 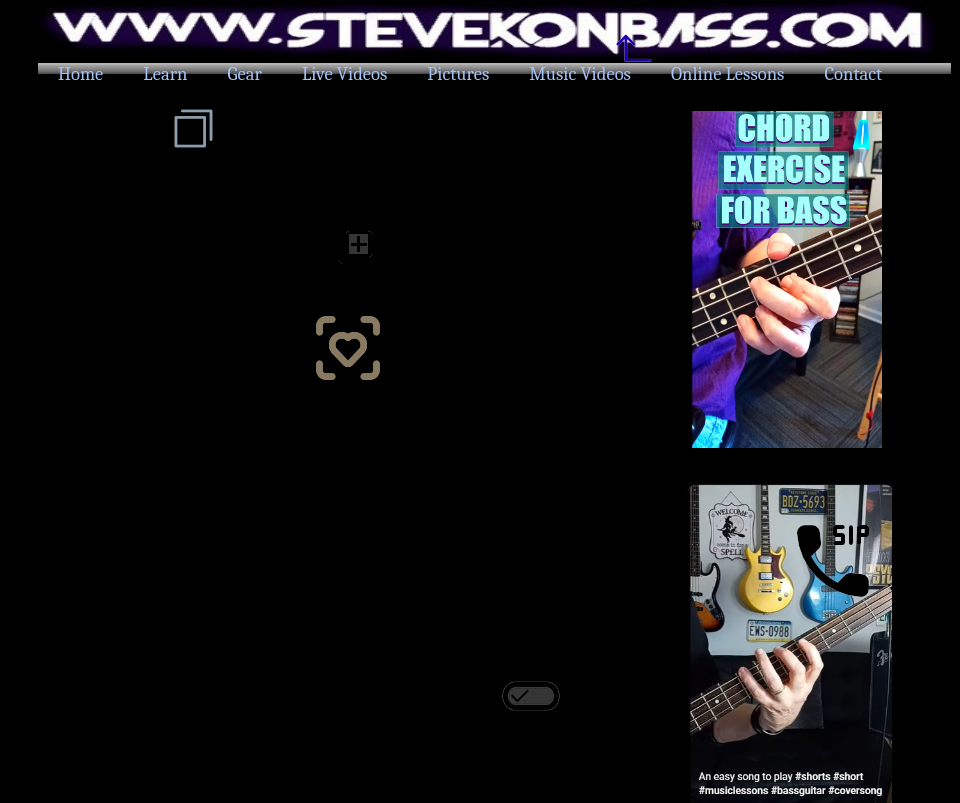 What do you see at coordinates (632, 49) in the screenshot?
I see `go back and up to previous level` at bounding box center [632, 49].